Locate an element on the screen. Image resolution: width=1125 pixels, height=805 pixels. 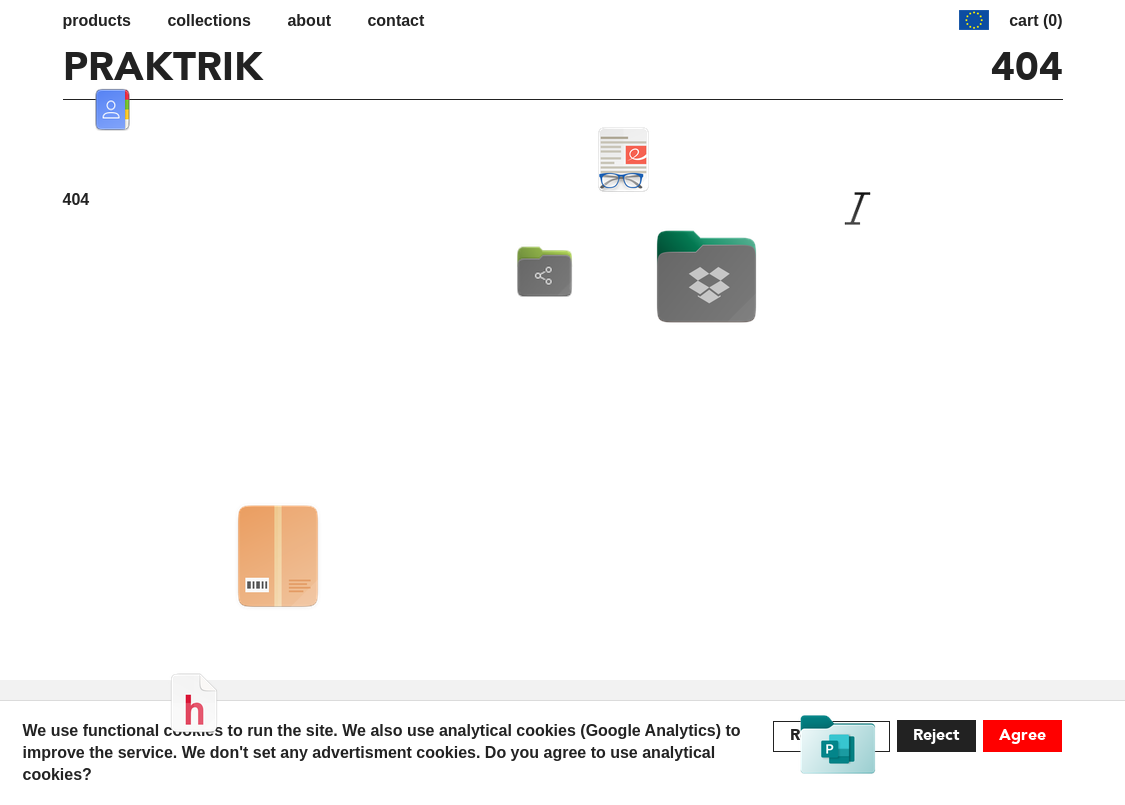
open your public shared folder is located at coordinates (544, 271).